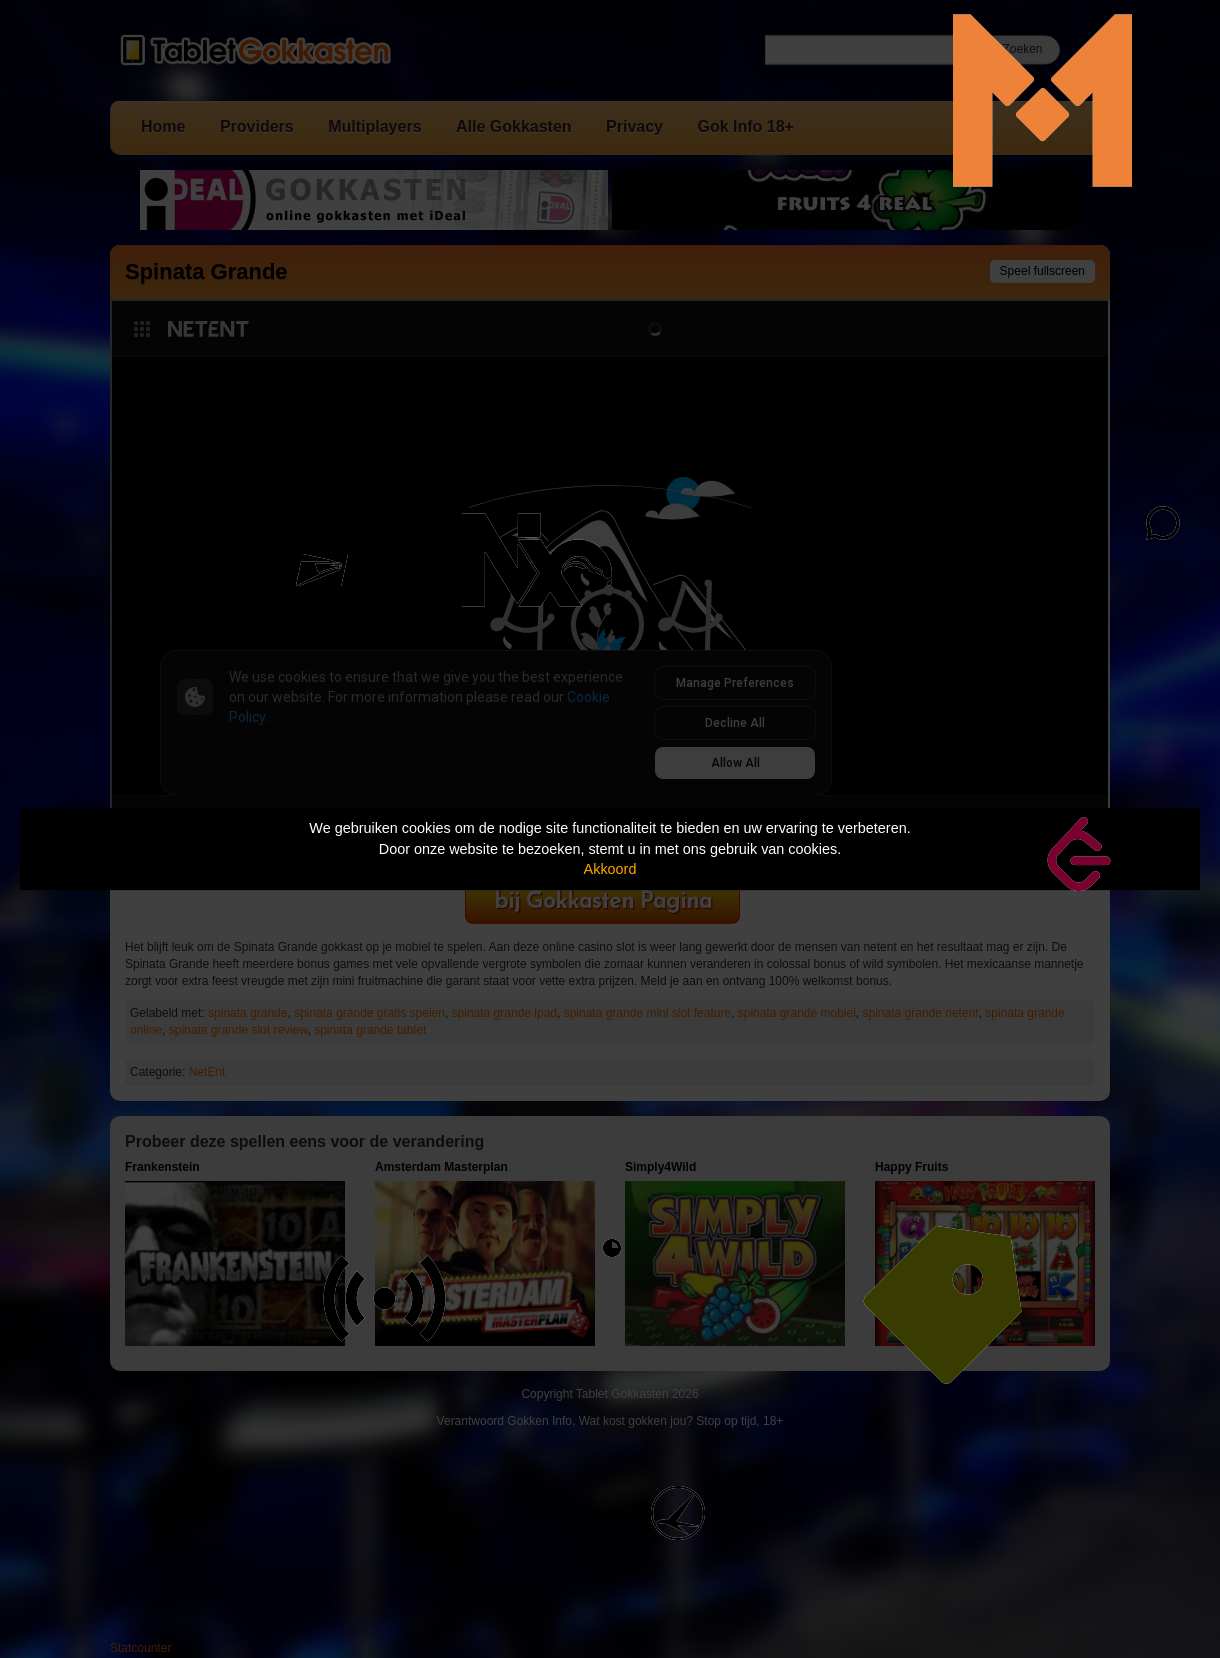 The width and height of the screenshot is (1220, 1658). I want to click on view price or discount tag, so click(944, 1301).